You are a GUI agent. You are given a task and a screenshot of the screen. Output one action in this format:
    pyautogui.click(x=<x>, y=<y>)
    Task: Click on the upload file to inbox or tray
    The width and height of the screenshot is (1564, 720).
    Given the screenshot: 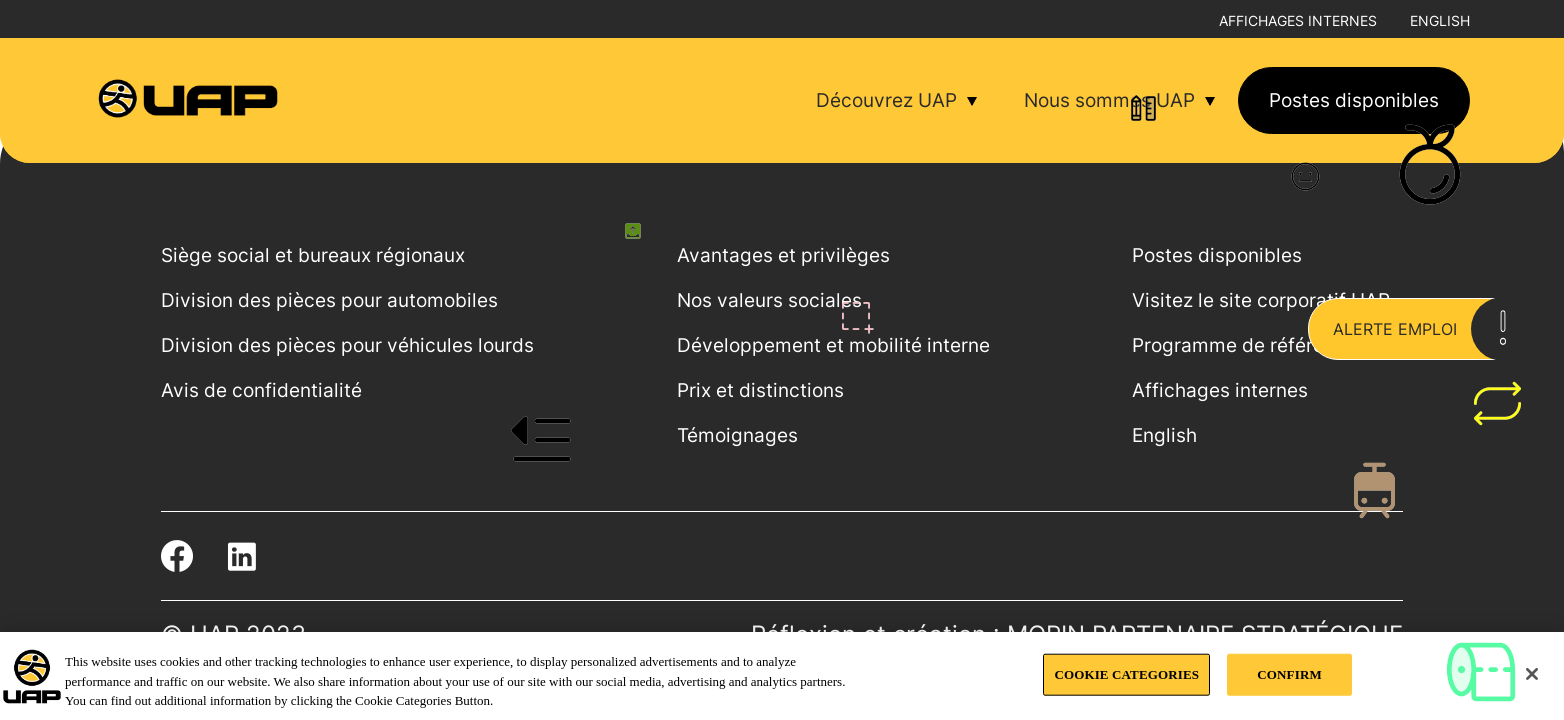 What is the action you would take?
    pyautogui.click(x=633, y=231)
    